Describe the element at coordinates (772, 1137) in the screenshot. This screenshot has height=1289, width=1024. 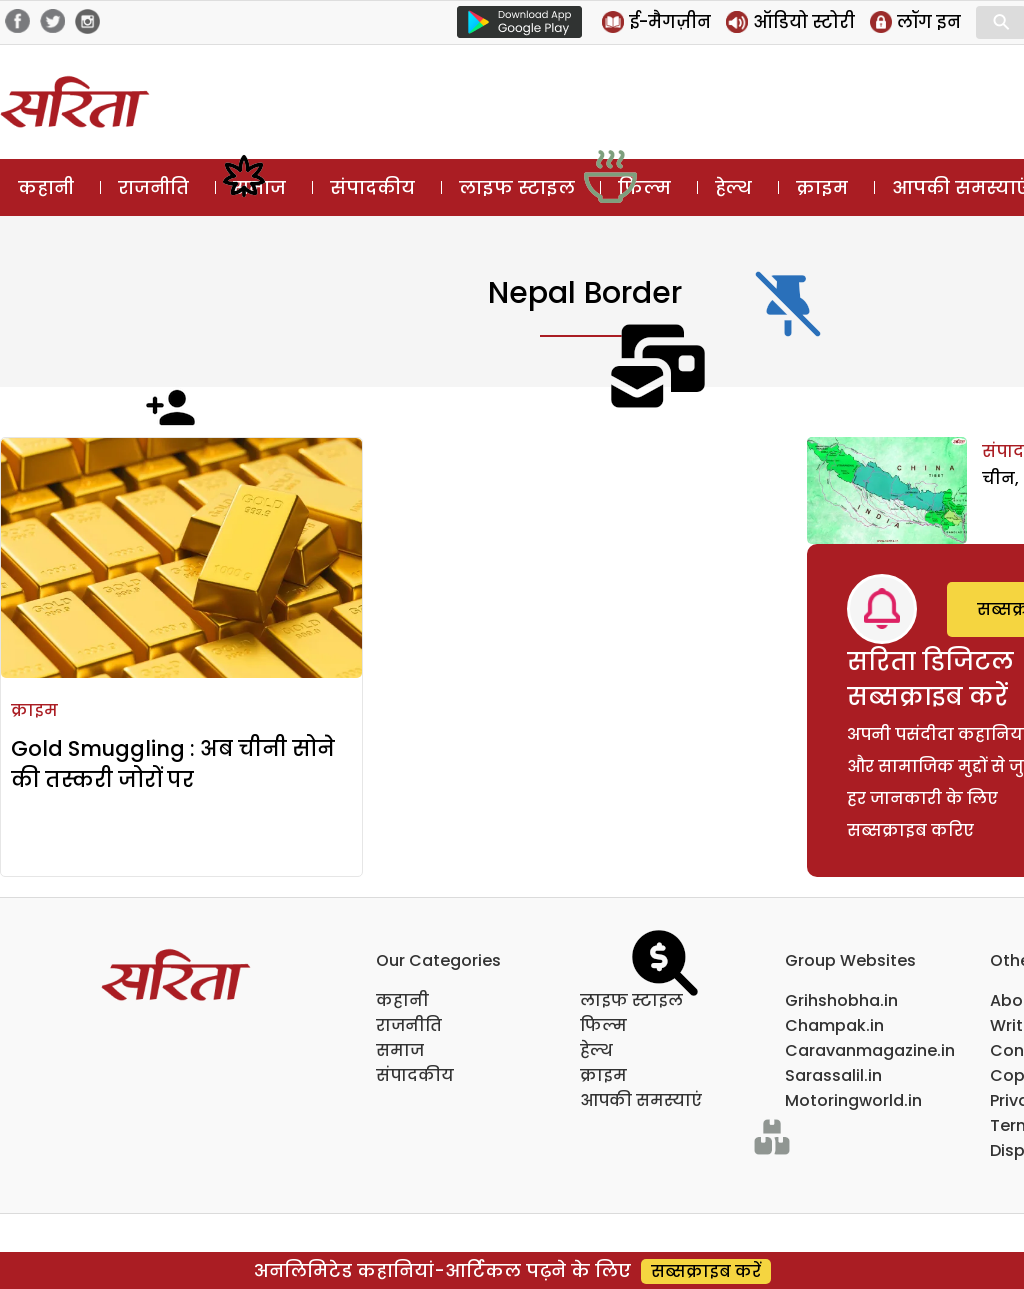
I see `view inventory or stock items` at that location.